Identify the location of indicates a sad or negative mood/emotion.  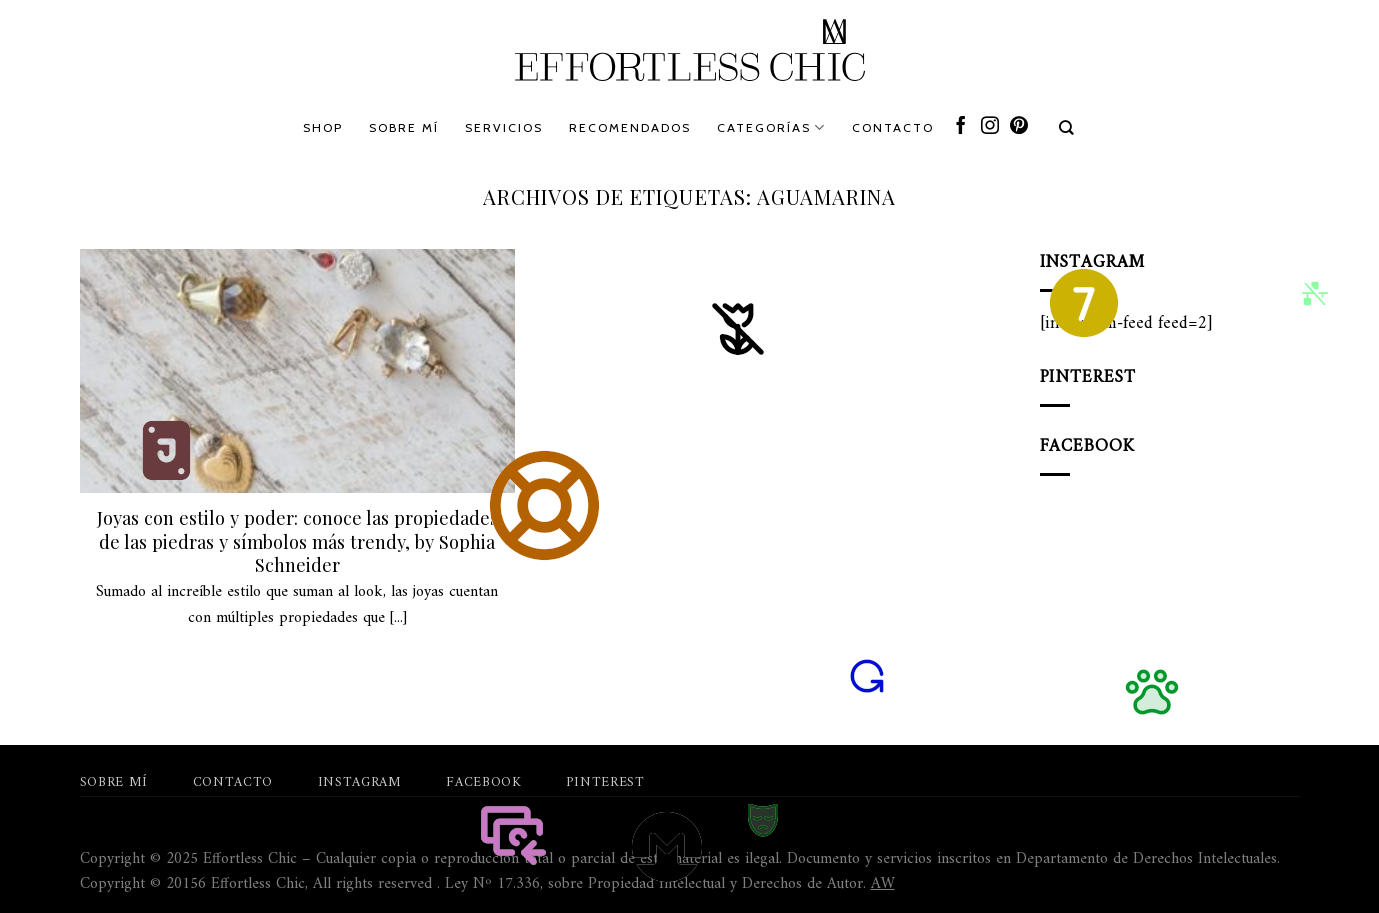
(763, 819).